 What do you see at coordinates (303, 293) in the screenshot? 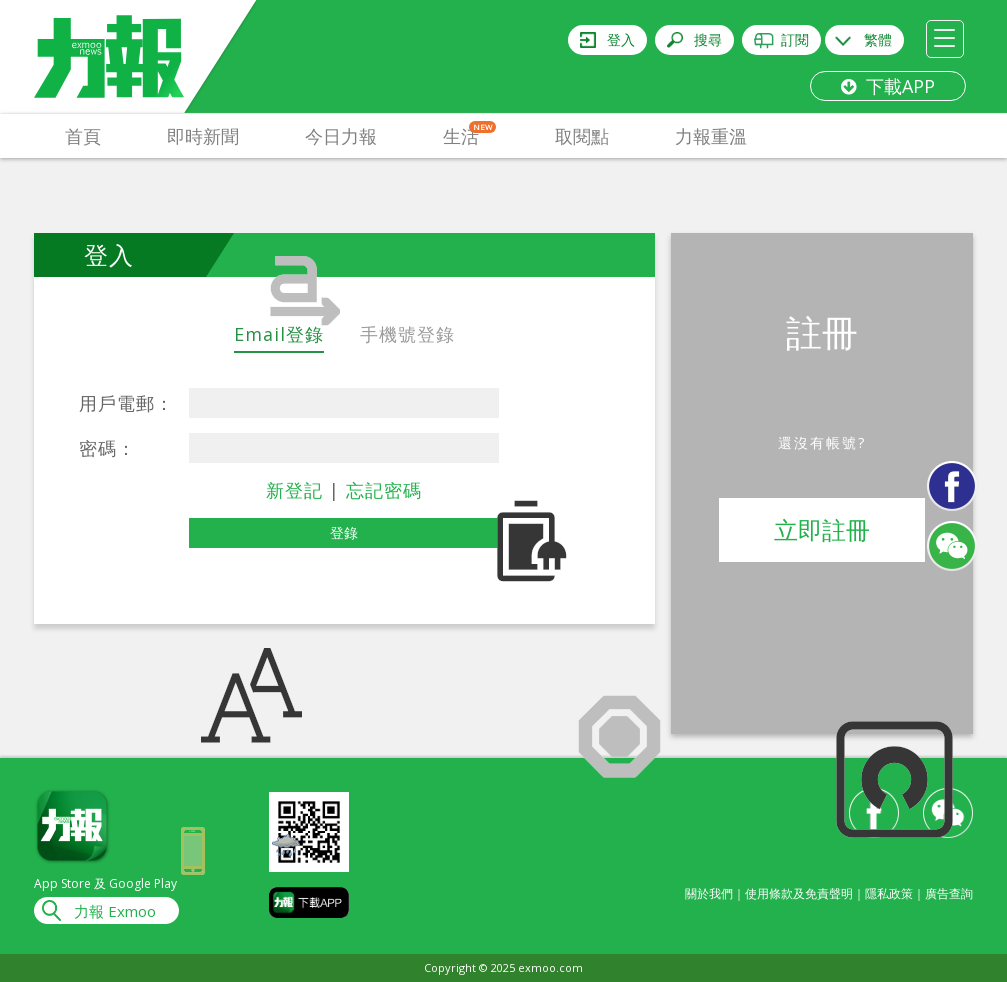
I see `set text direction to left-to-right` at bounding box center [303, 293].